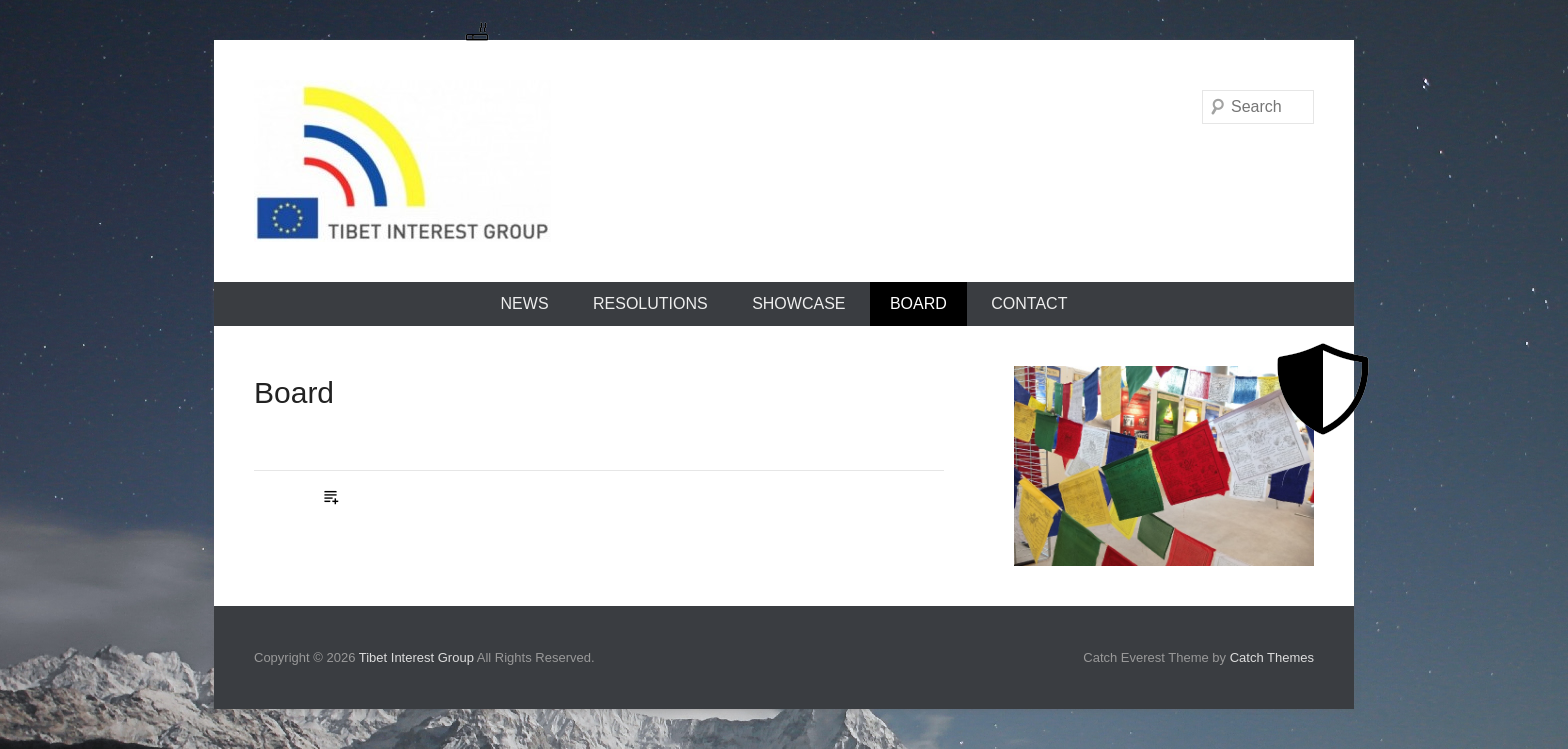 Image resolution: width=1568 pixels, height=749 pixels. What do you see at coordinates (330, 496) in the screenshot?
I see `add new text or text field` at bounding box center [330, 496].